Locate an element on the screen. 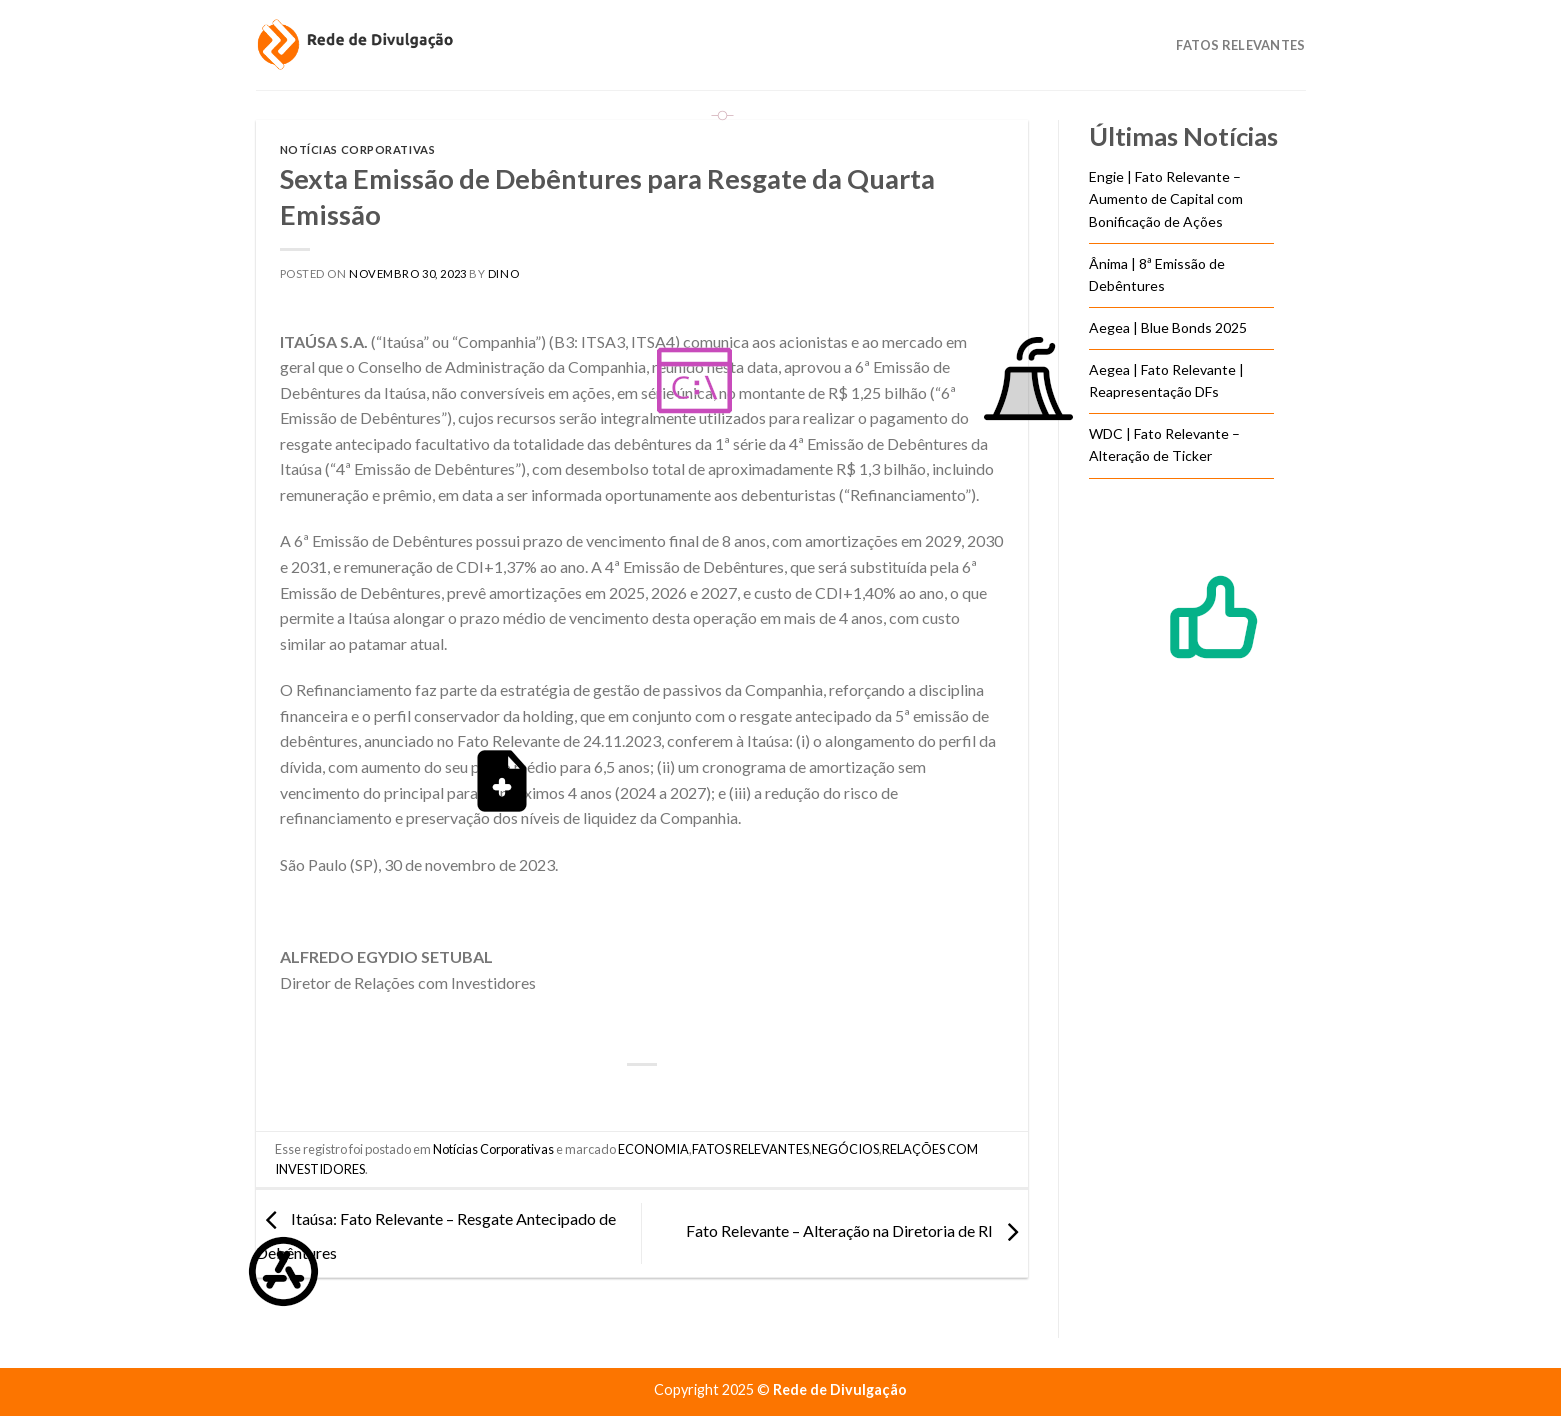 This screenshot has width=1561, height=1416. create a new file is located at coordinates (502, 781).